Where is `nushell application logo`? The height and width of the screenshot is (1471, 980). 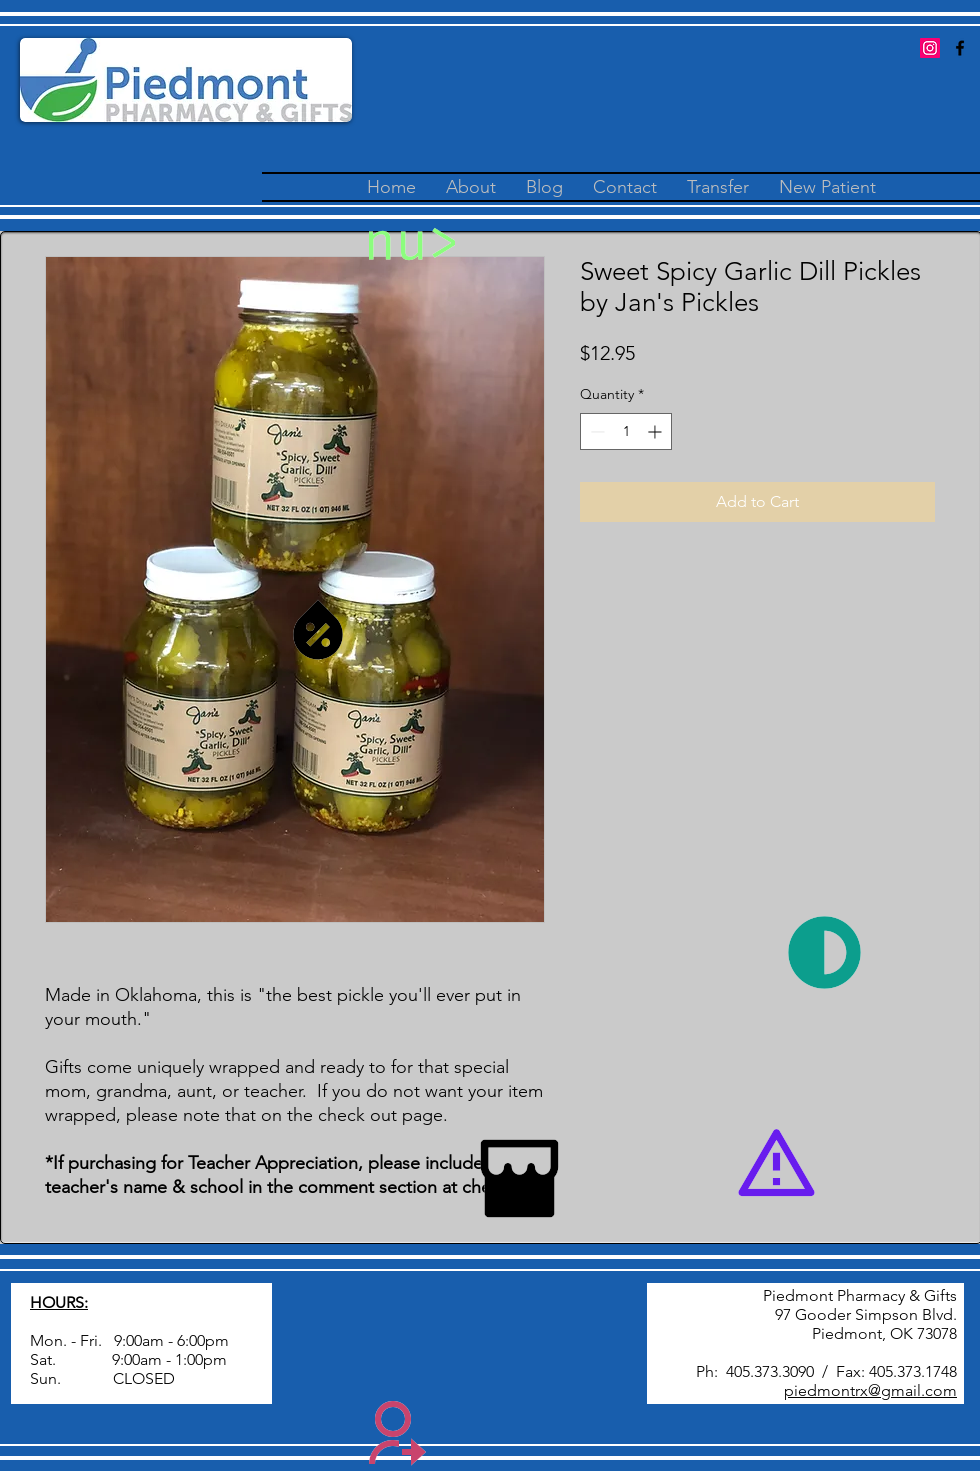 nushell application logo is located at coordinates (412, 244).